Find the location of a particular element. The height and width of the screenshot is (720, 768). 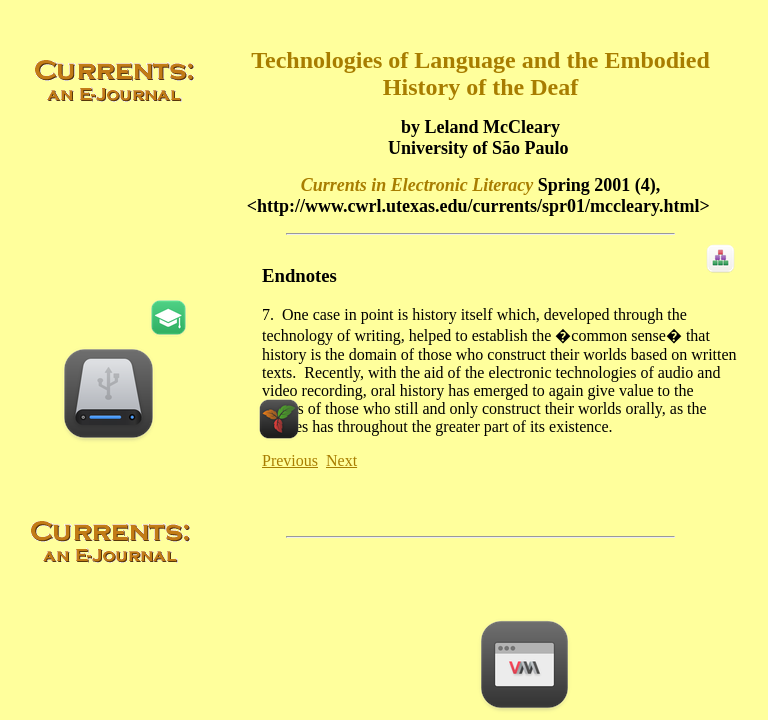

open virtual machine preferences is located at coordinates (524, 664).